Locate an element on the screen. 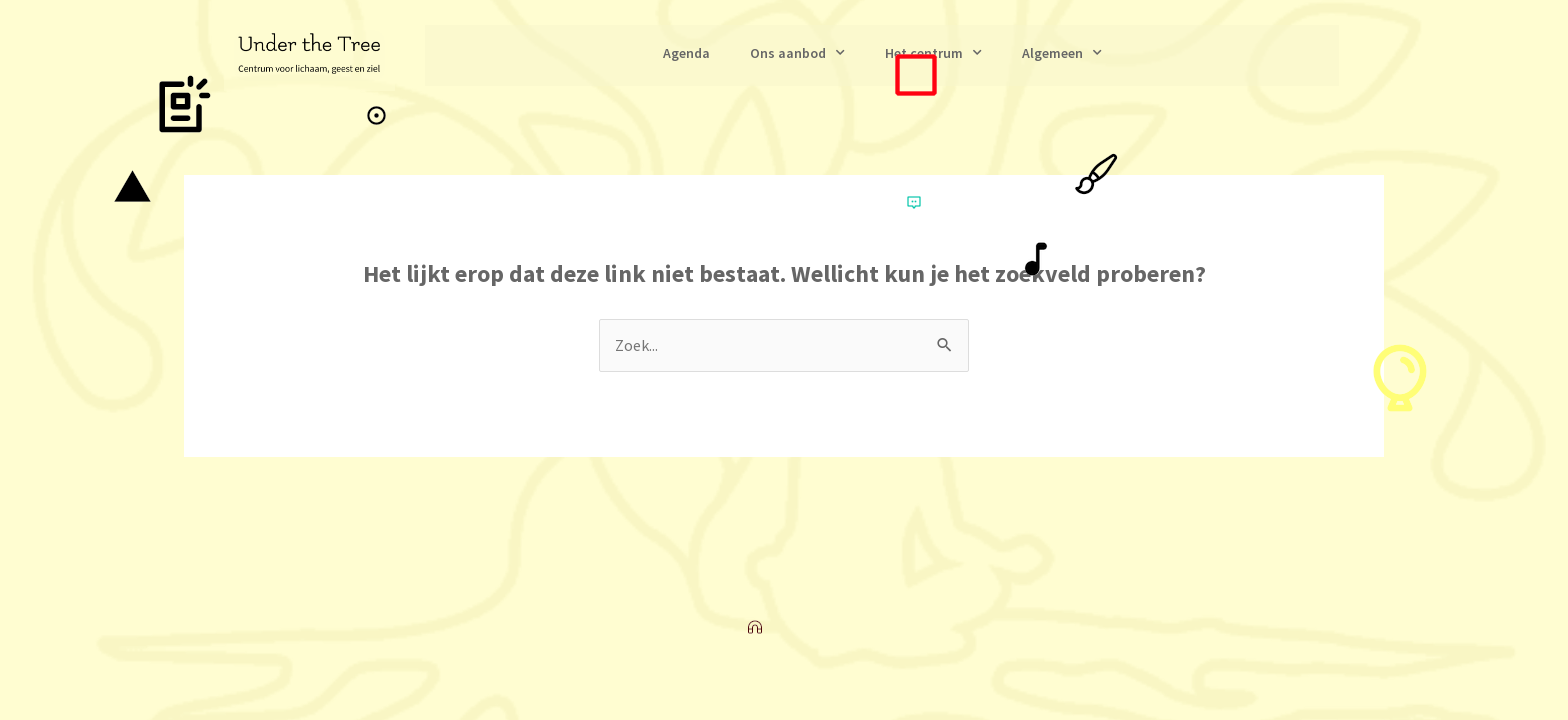 The image size is (1568, 720). toggle magnetic snapping for alignment is located at coordinates (755, 627).